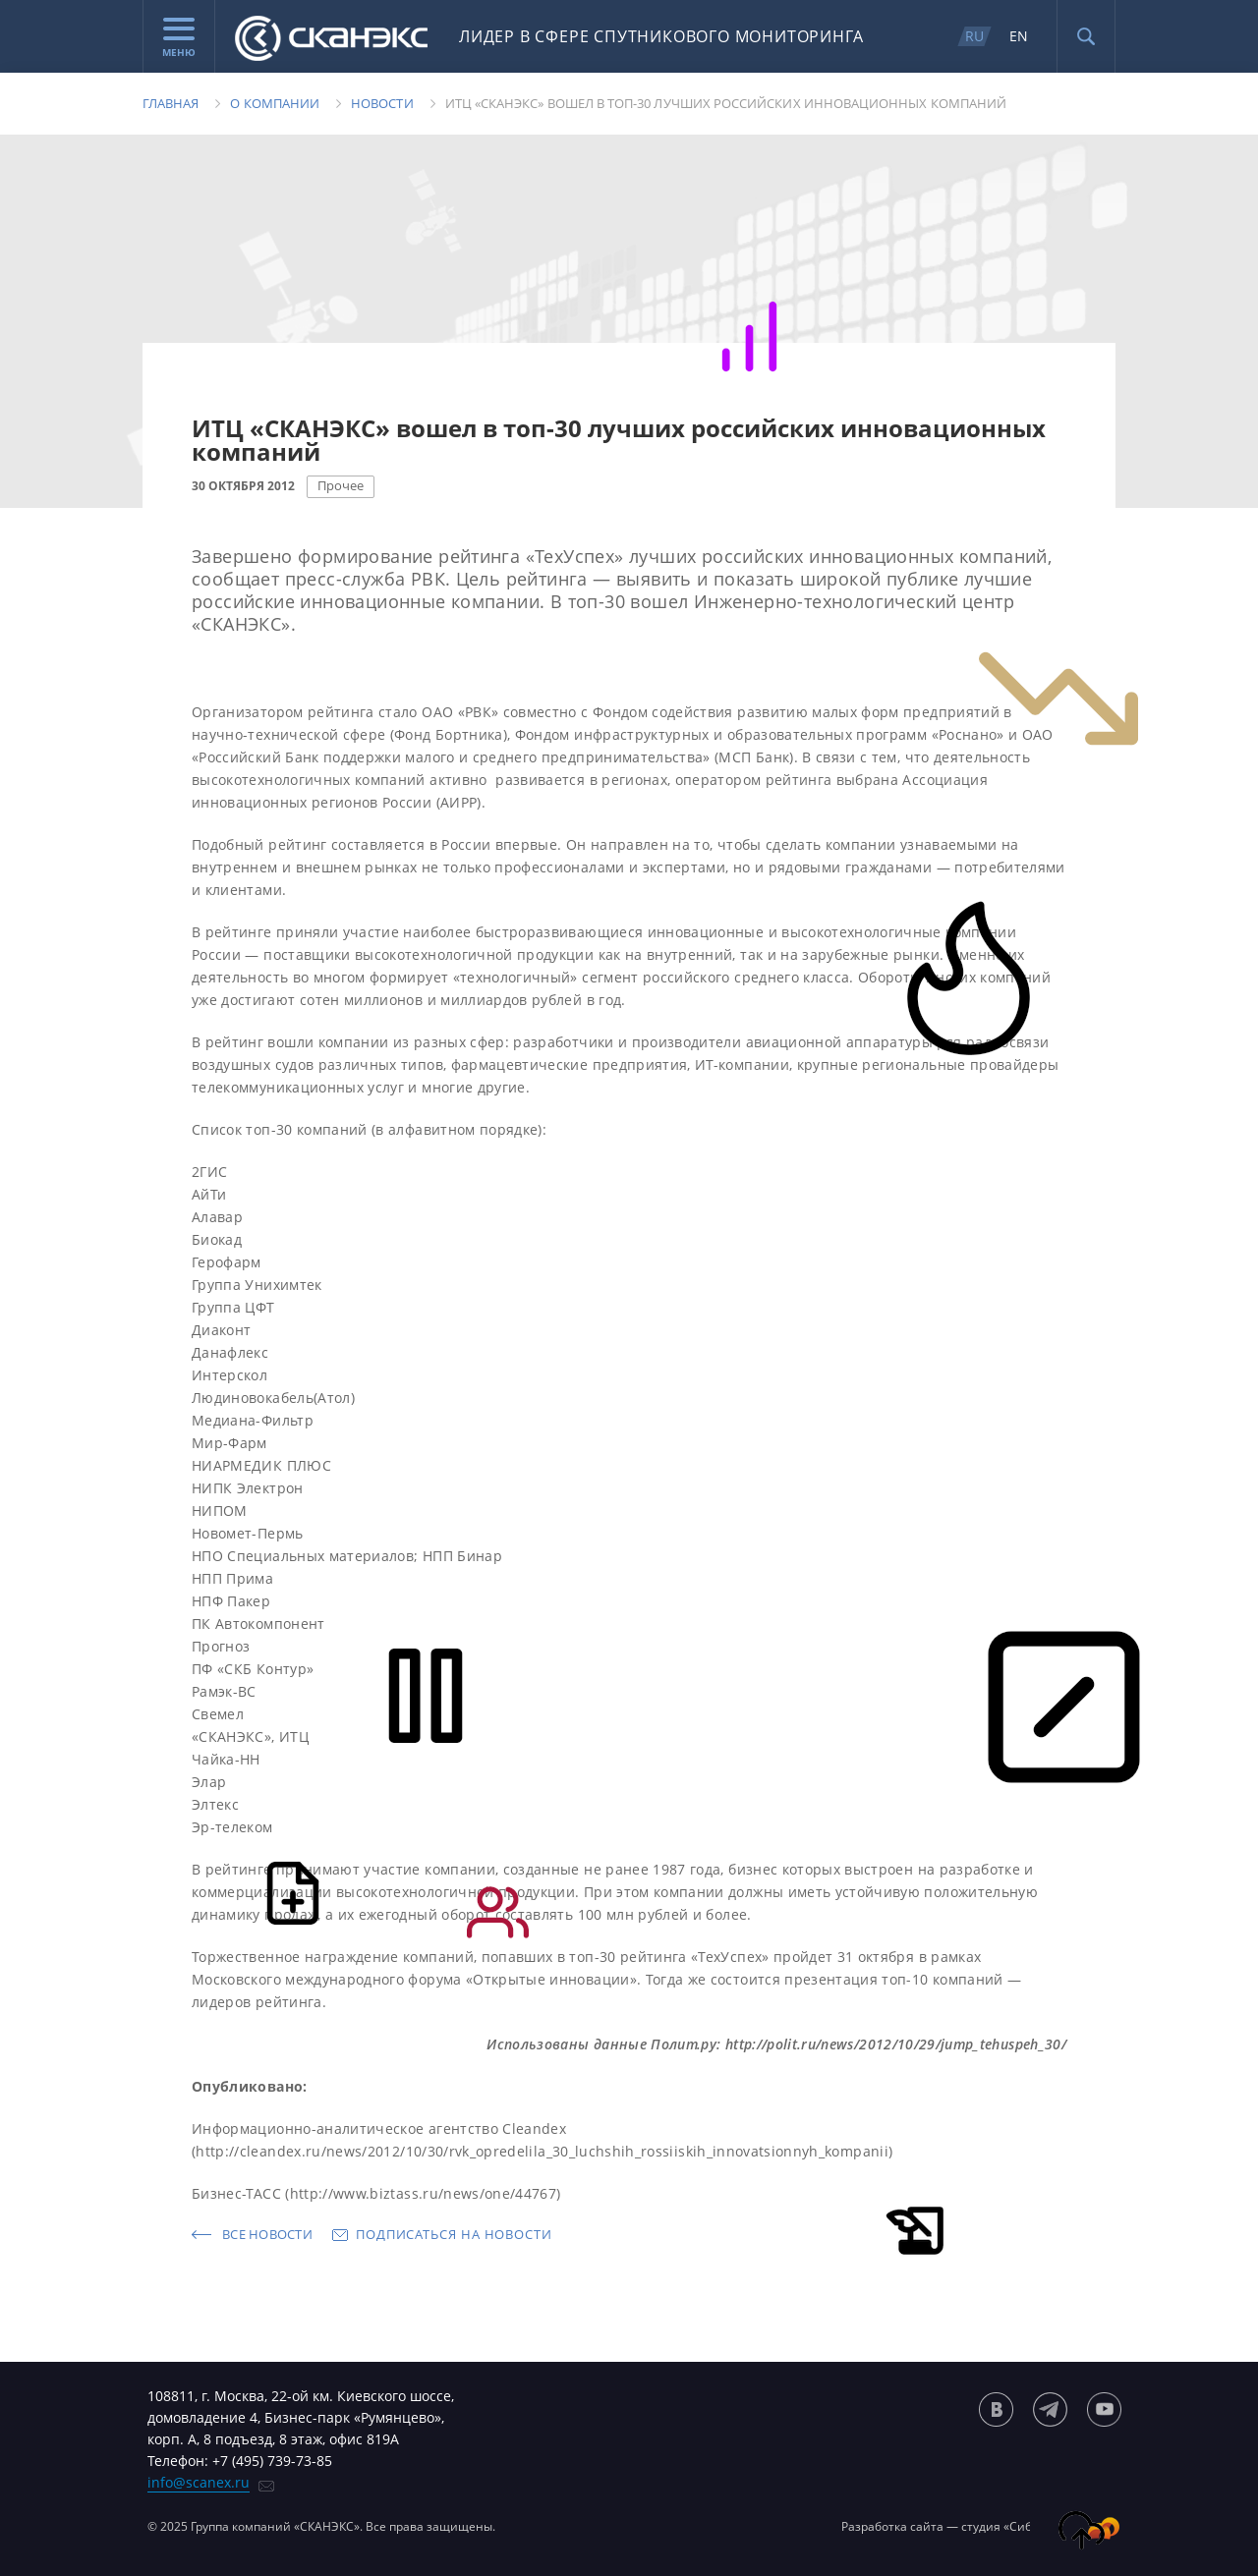 This screenshot has width=1258, height=2576. I want to click on pause media playback, so click(426, 1696).